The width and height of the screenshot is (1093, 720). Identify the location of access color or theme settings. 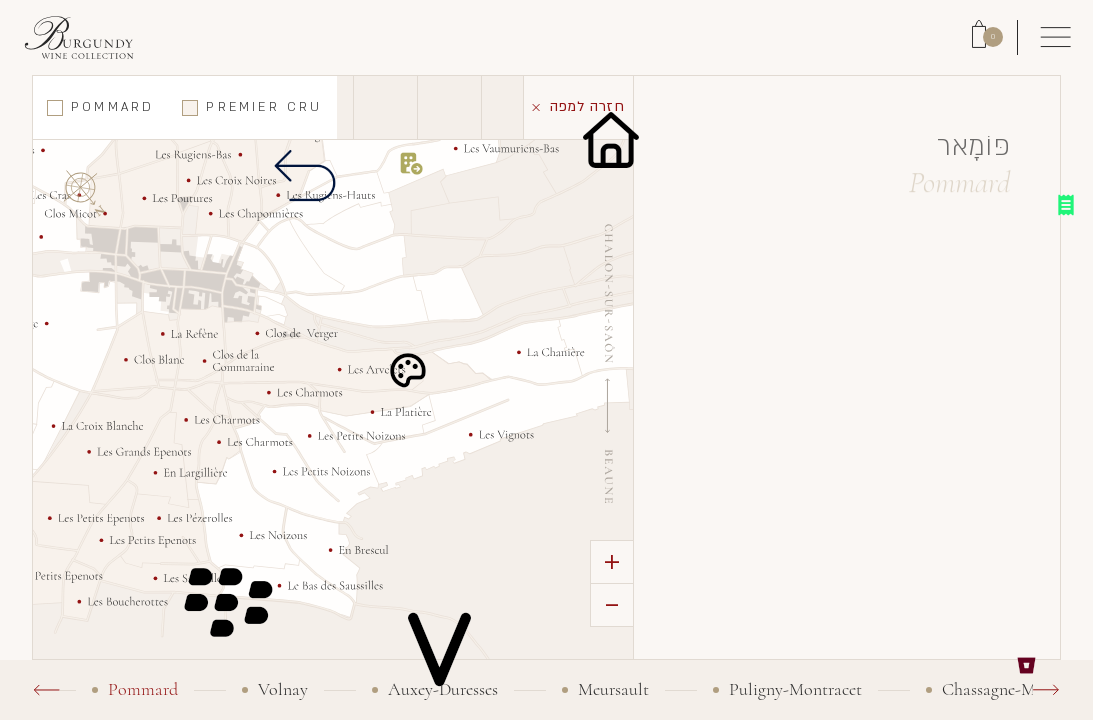
(408, 371).